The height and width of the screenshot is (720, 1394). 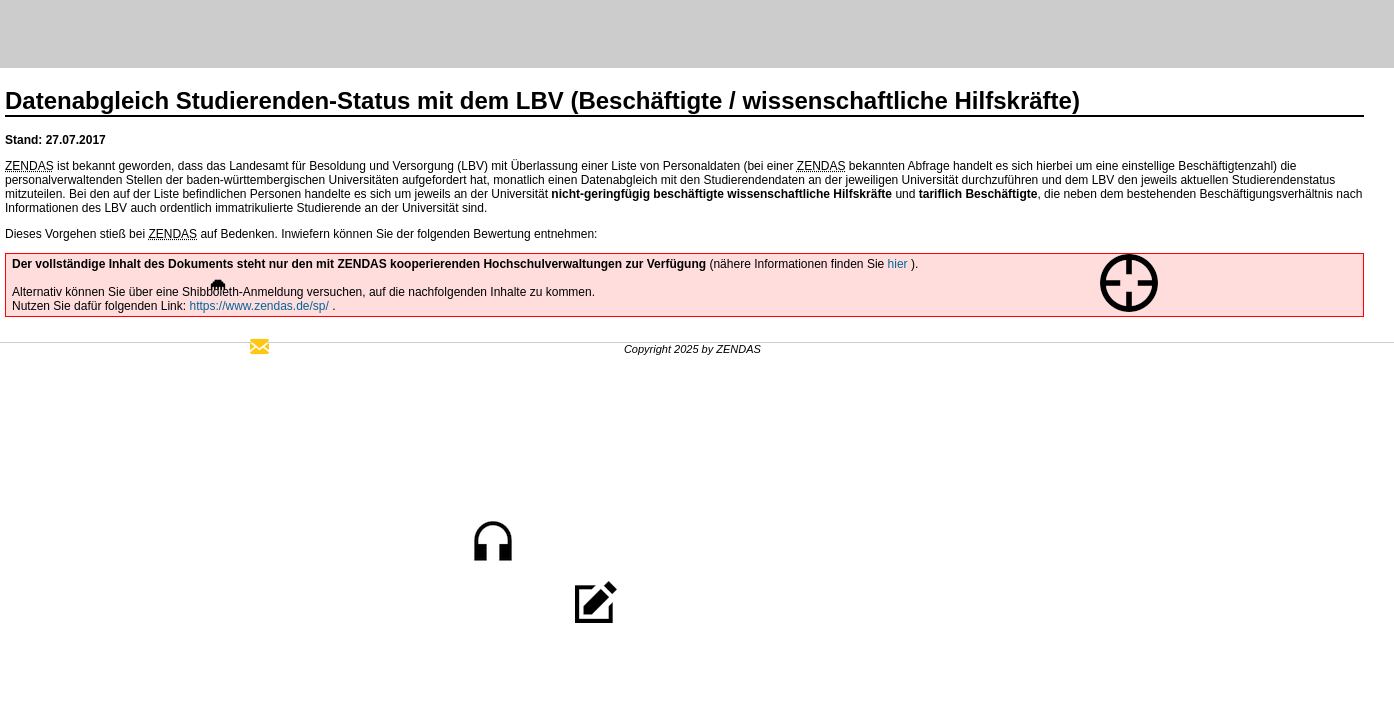 I want to click on access audio or voice call support, so click(x=493, y=544).